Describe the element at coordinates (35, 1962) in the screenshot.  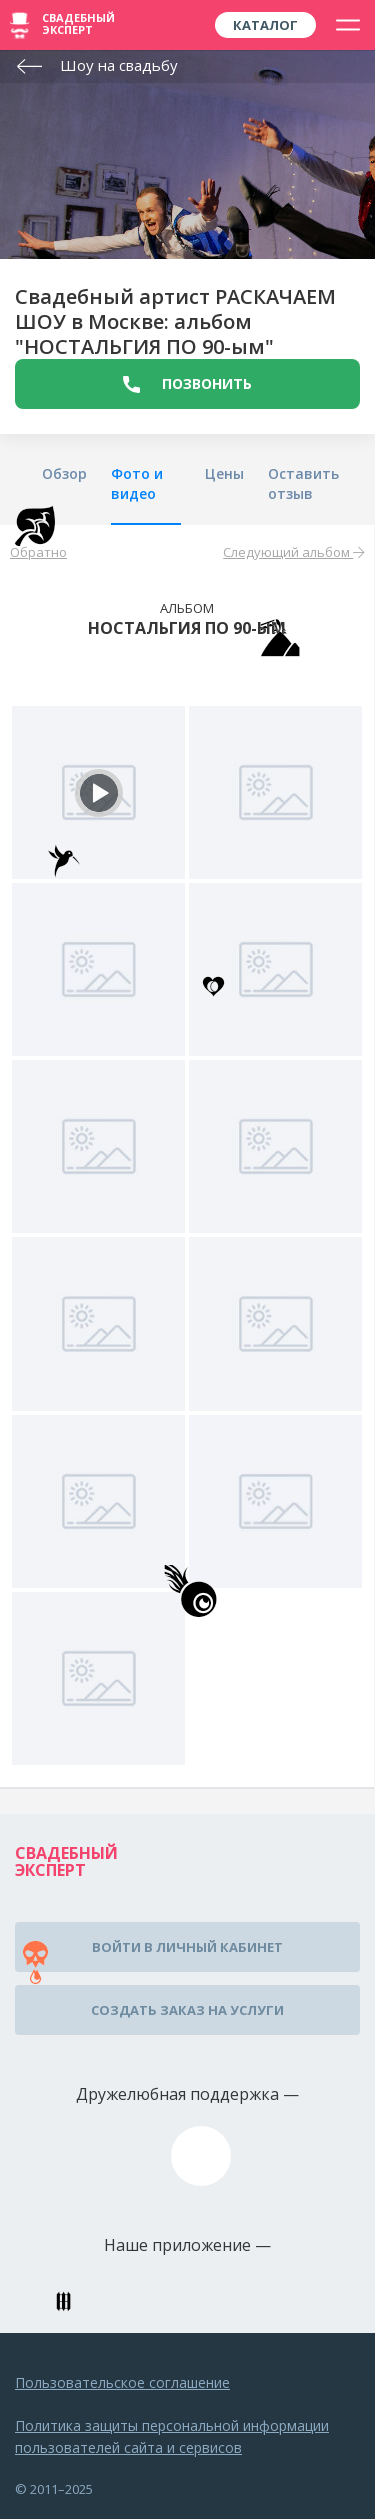
I see `indicates a poisonous or toxic item` at that location.